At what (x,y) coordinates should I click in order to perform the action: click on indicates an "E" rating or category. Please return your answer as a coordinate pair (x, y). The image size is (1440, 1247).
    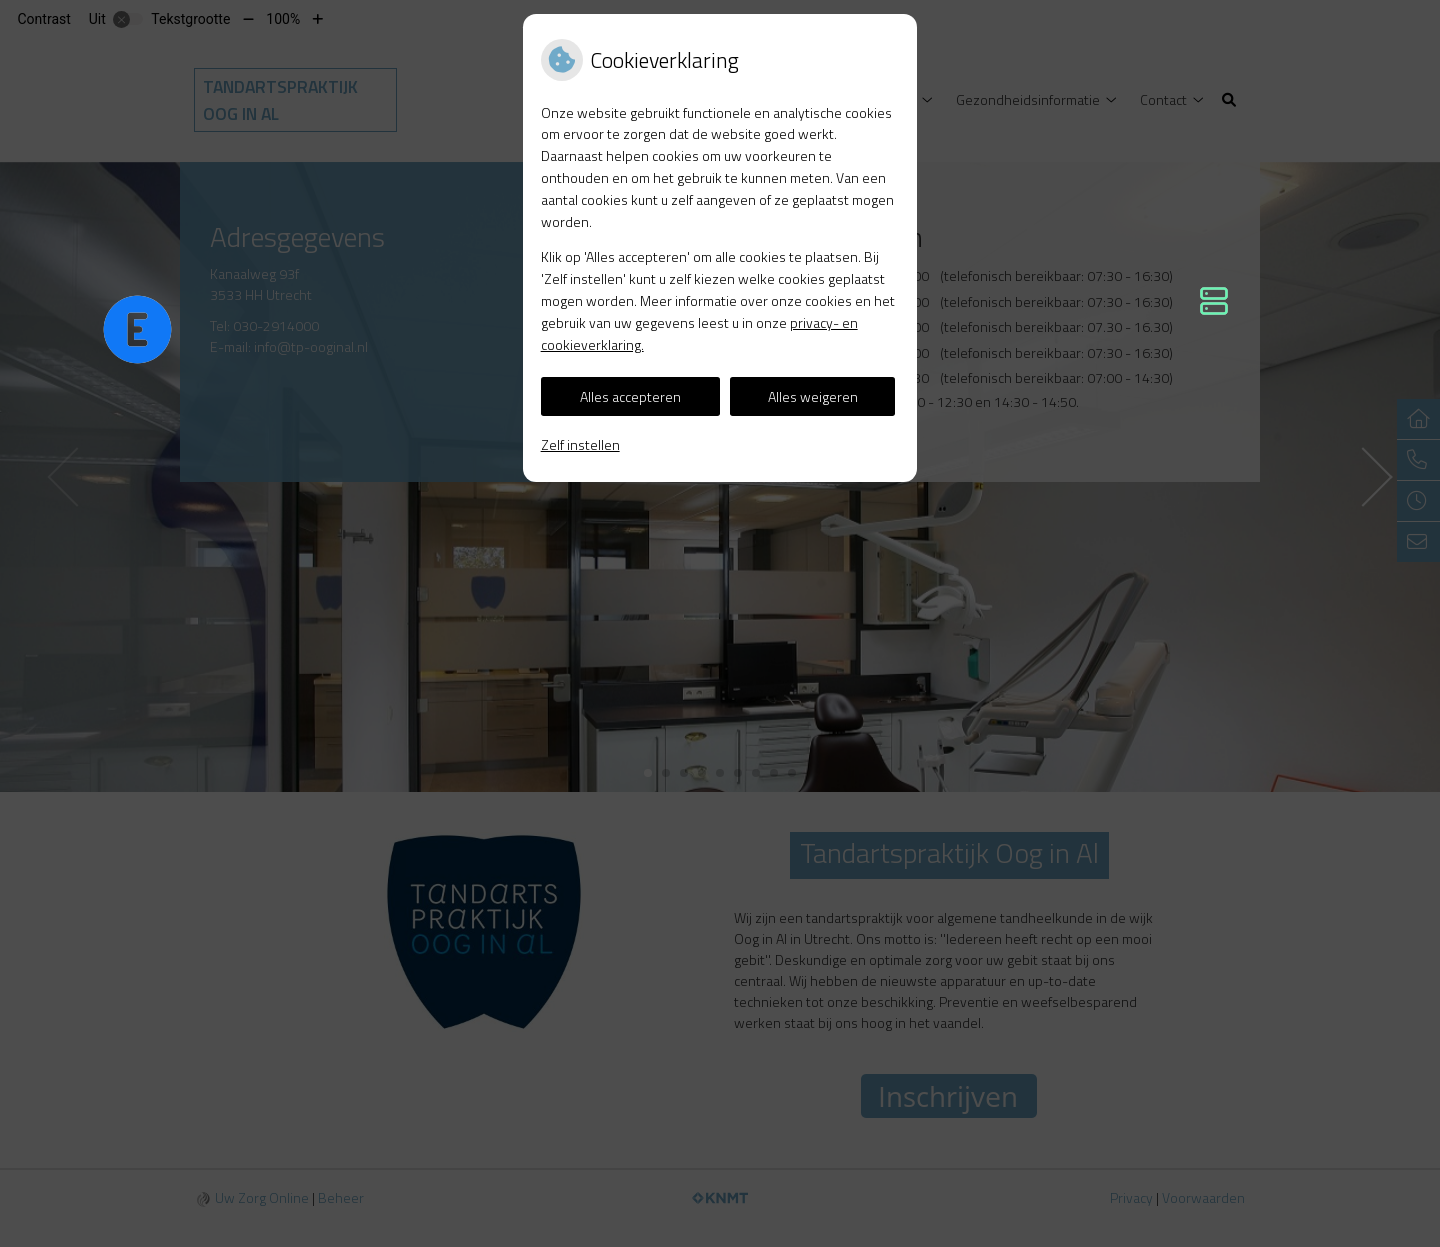
    Looking at the image, I should click on (137, 329).